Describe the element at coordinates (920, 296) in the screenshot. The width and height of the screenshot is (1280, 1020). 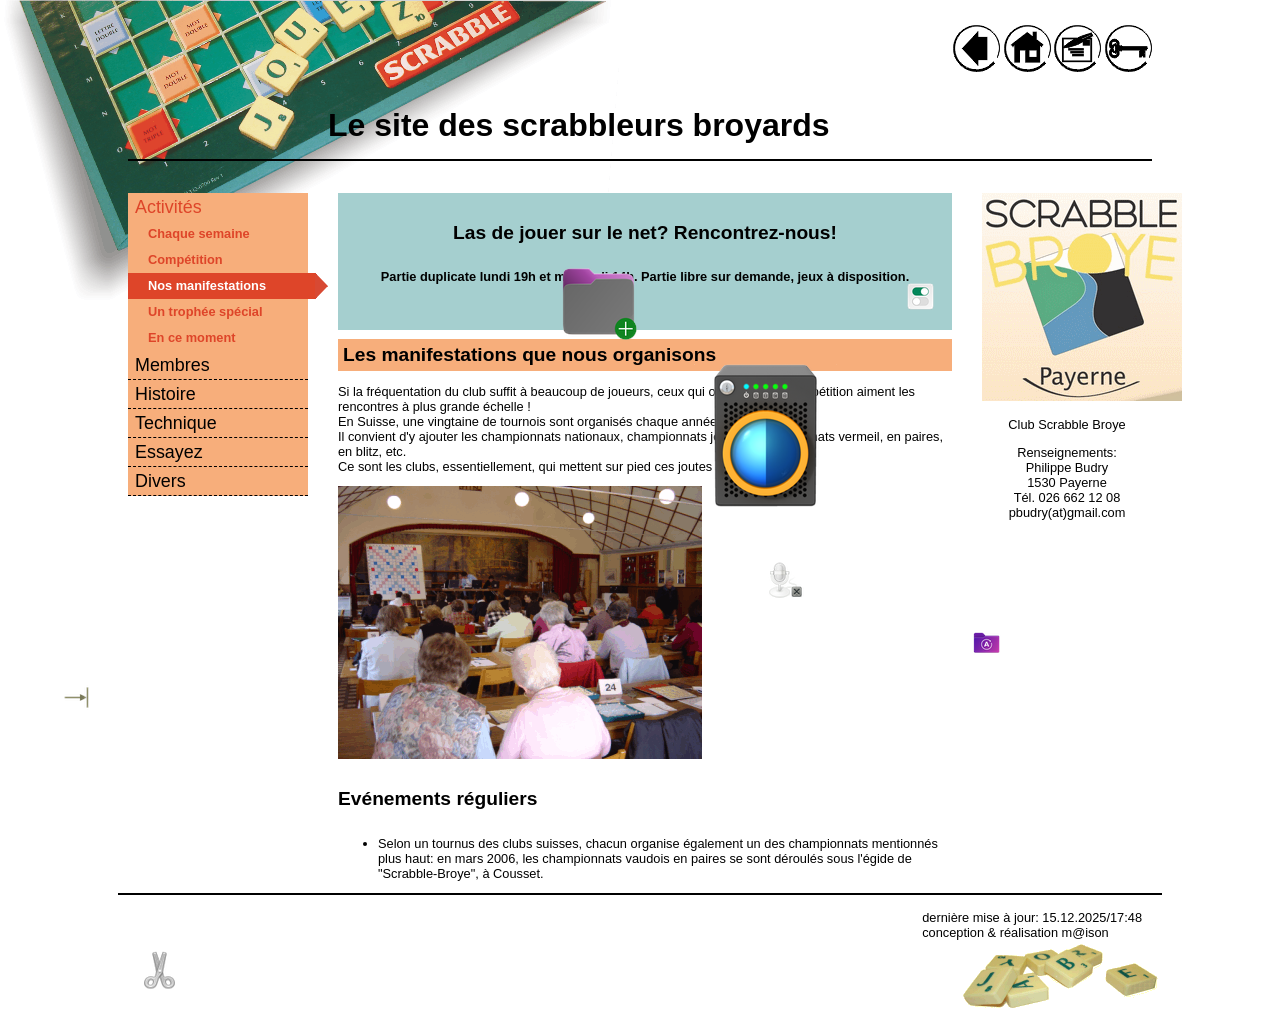
I see `open system tweaks or customization settings` at that location.